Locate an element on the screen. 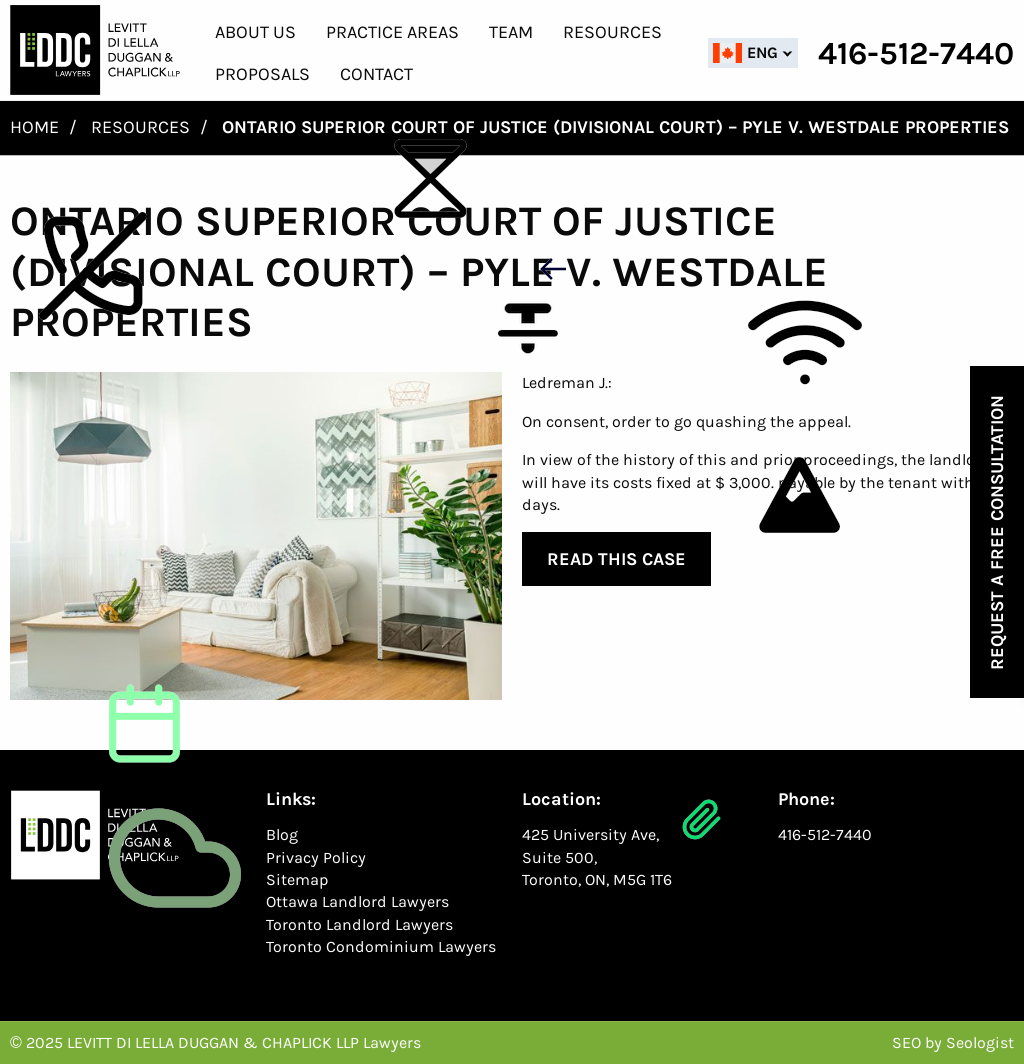  apply strikethrough formatting to selected text is located at coordinates (528, 330).